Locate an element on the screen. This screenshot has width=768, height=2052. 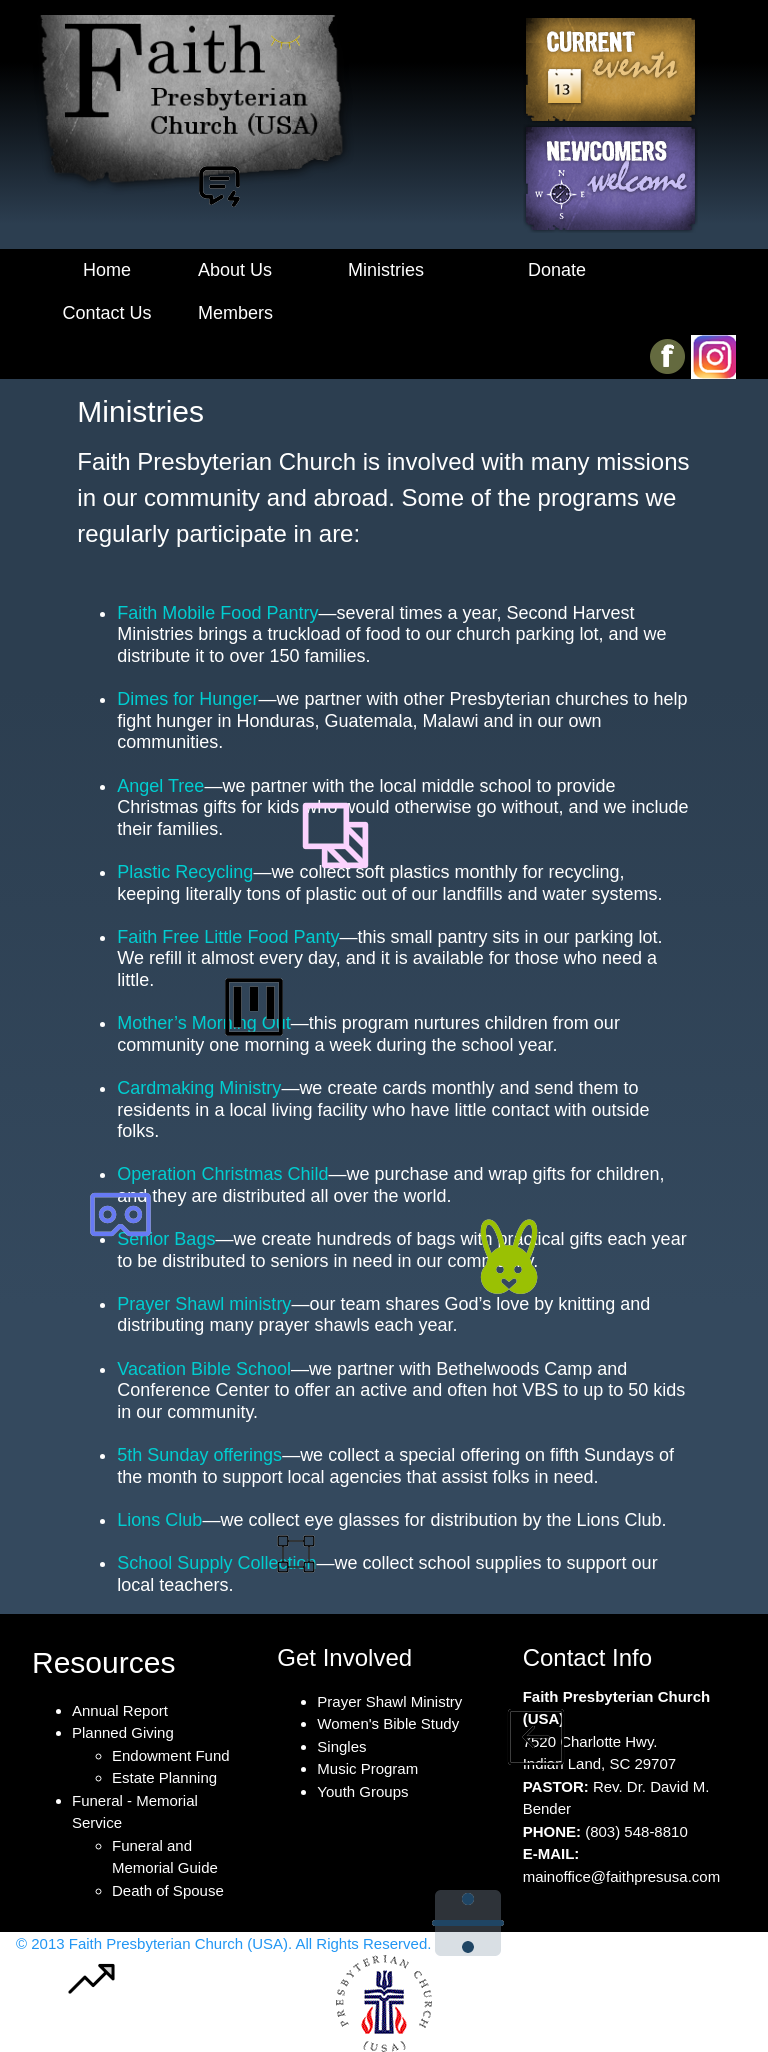
access pet or animal-related features is located at coordinates (509, 1258).